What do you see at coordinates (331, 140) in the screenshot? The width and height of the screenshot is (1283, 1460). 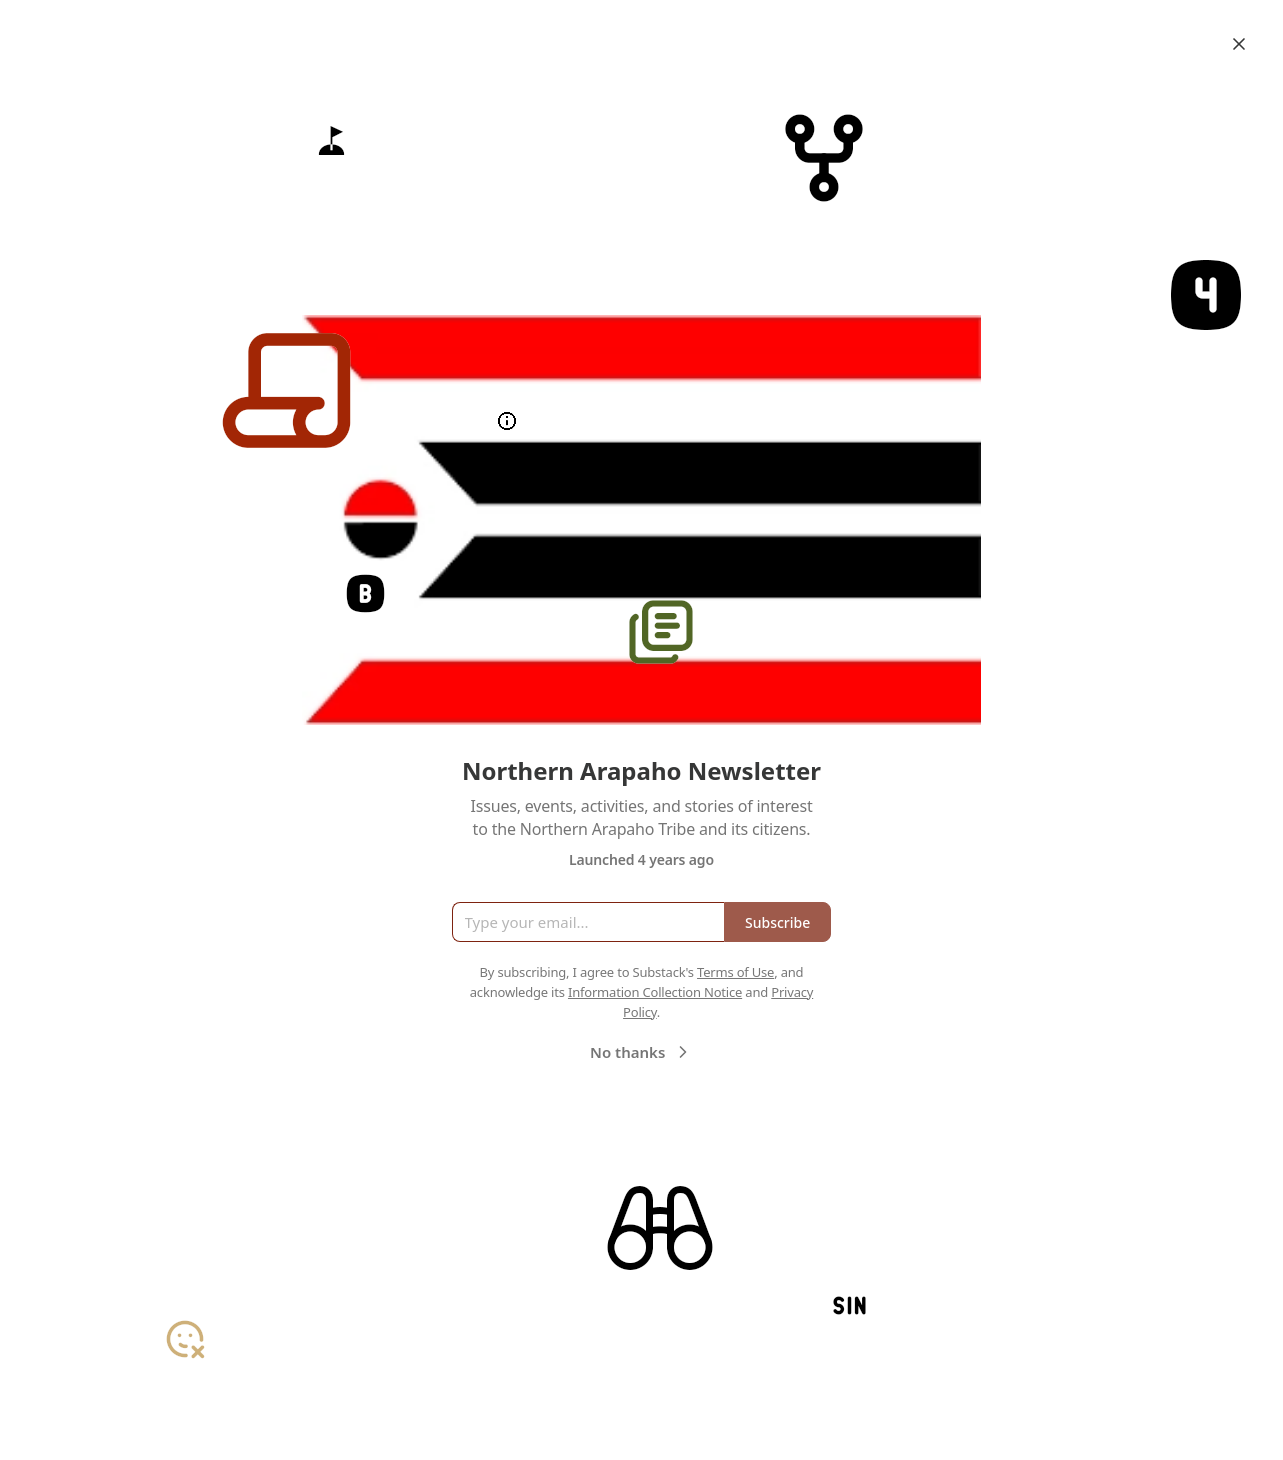 I see `view golf course or club information` at bounding box center [331, 140].